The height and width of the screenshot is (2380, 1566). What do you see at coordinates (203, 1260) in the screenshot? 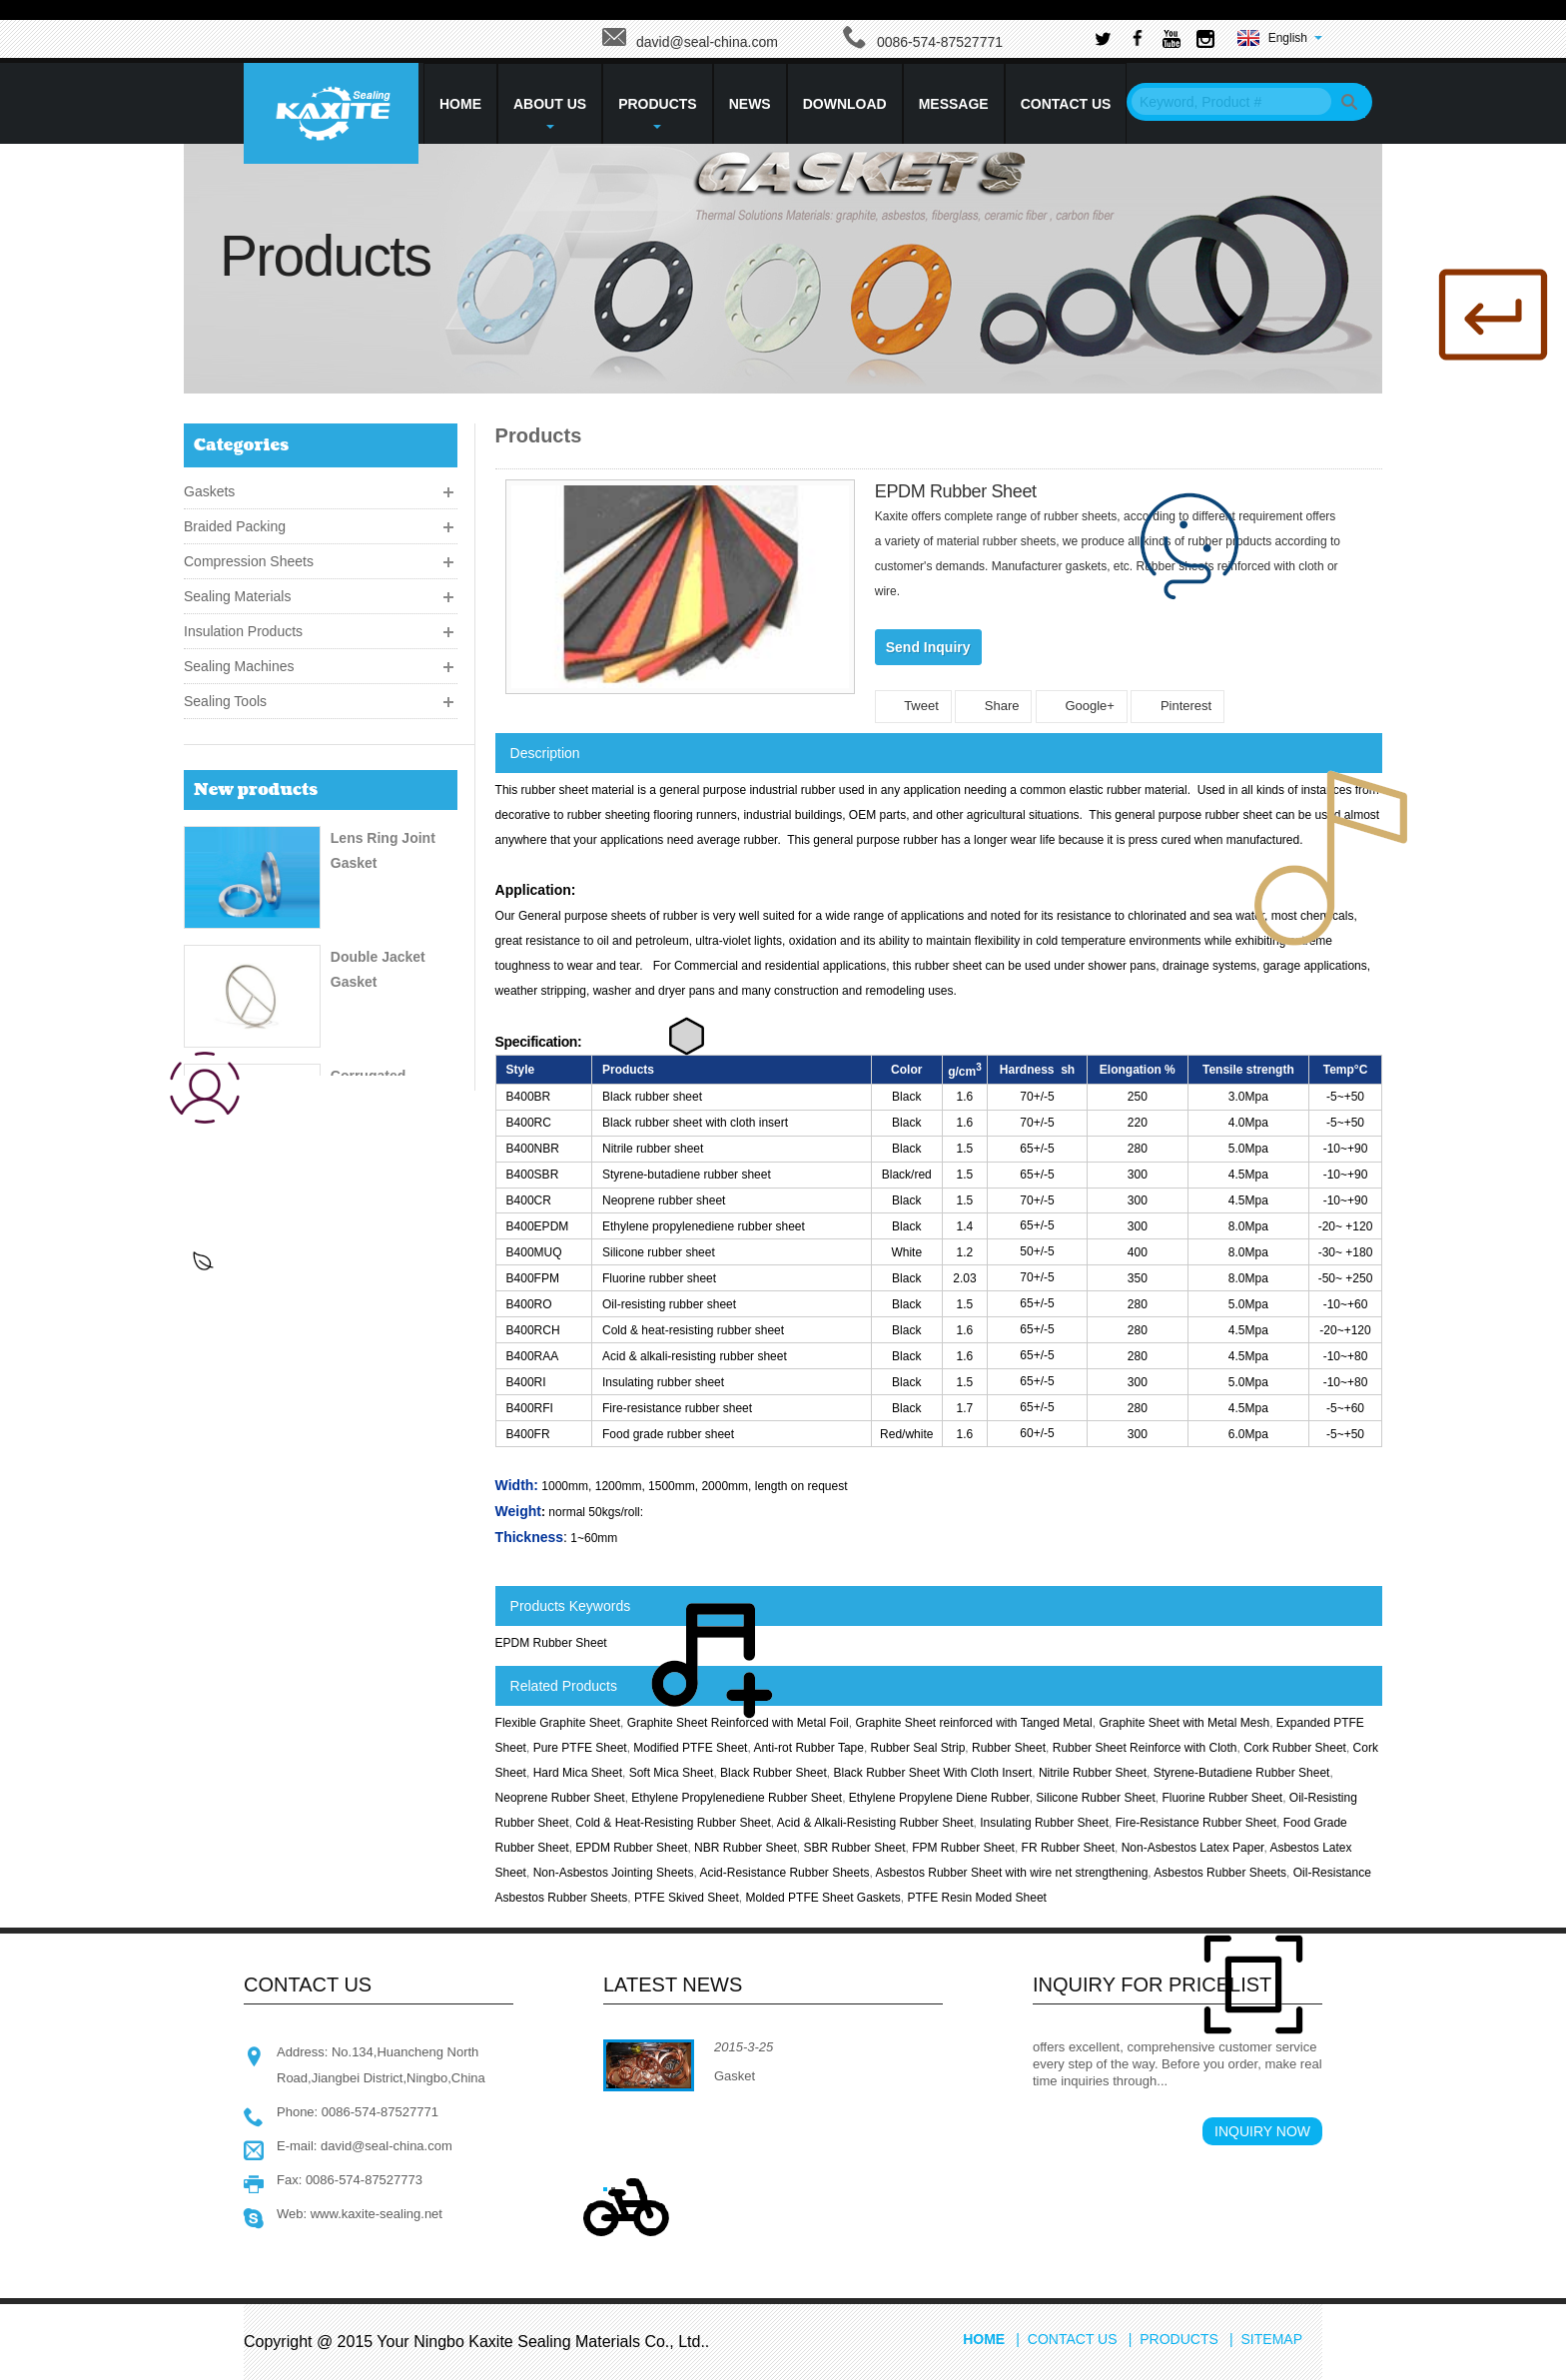
I see `indicates eco-friendly or sustainable option` at bounding box center [203, 1260].